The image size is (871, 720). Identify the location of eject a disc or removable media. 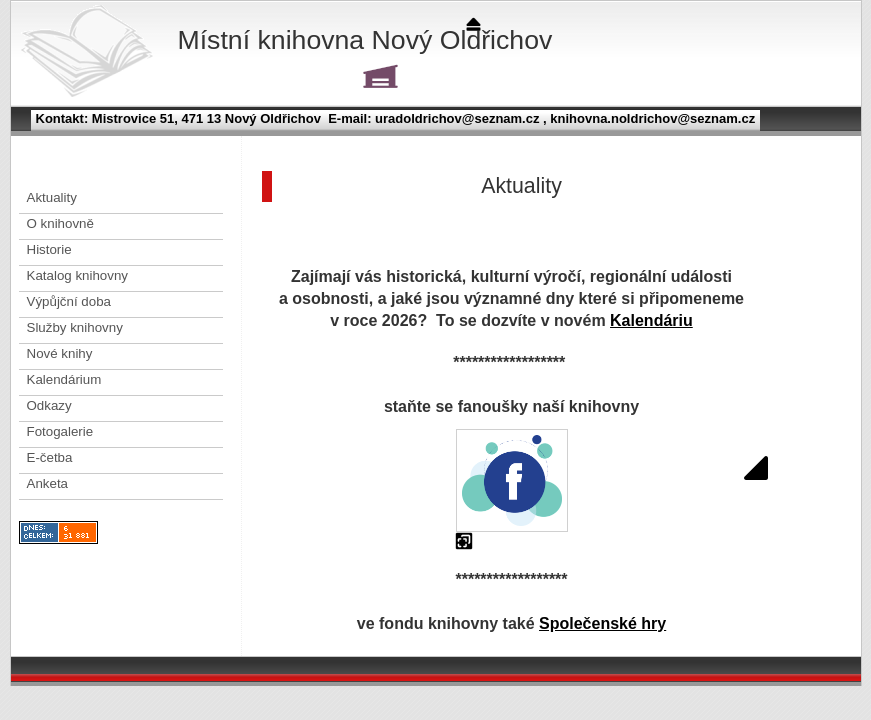
(473, 25).